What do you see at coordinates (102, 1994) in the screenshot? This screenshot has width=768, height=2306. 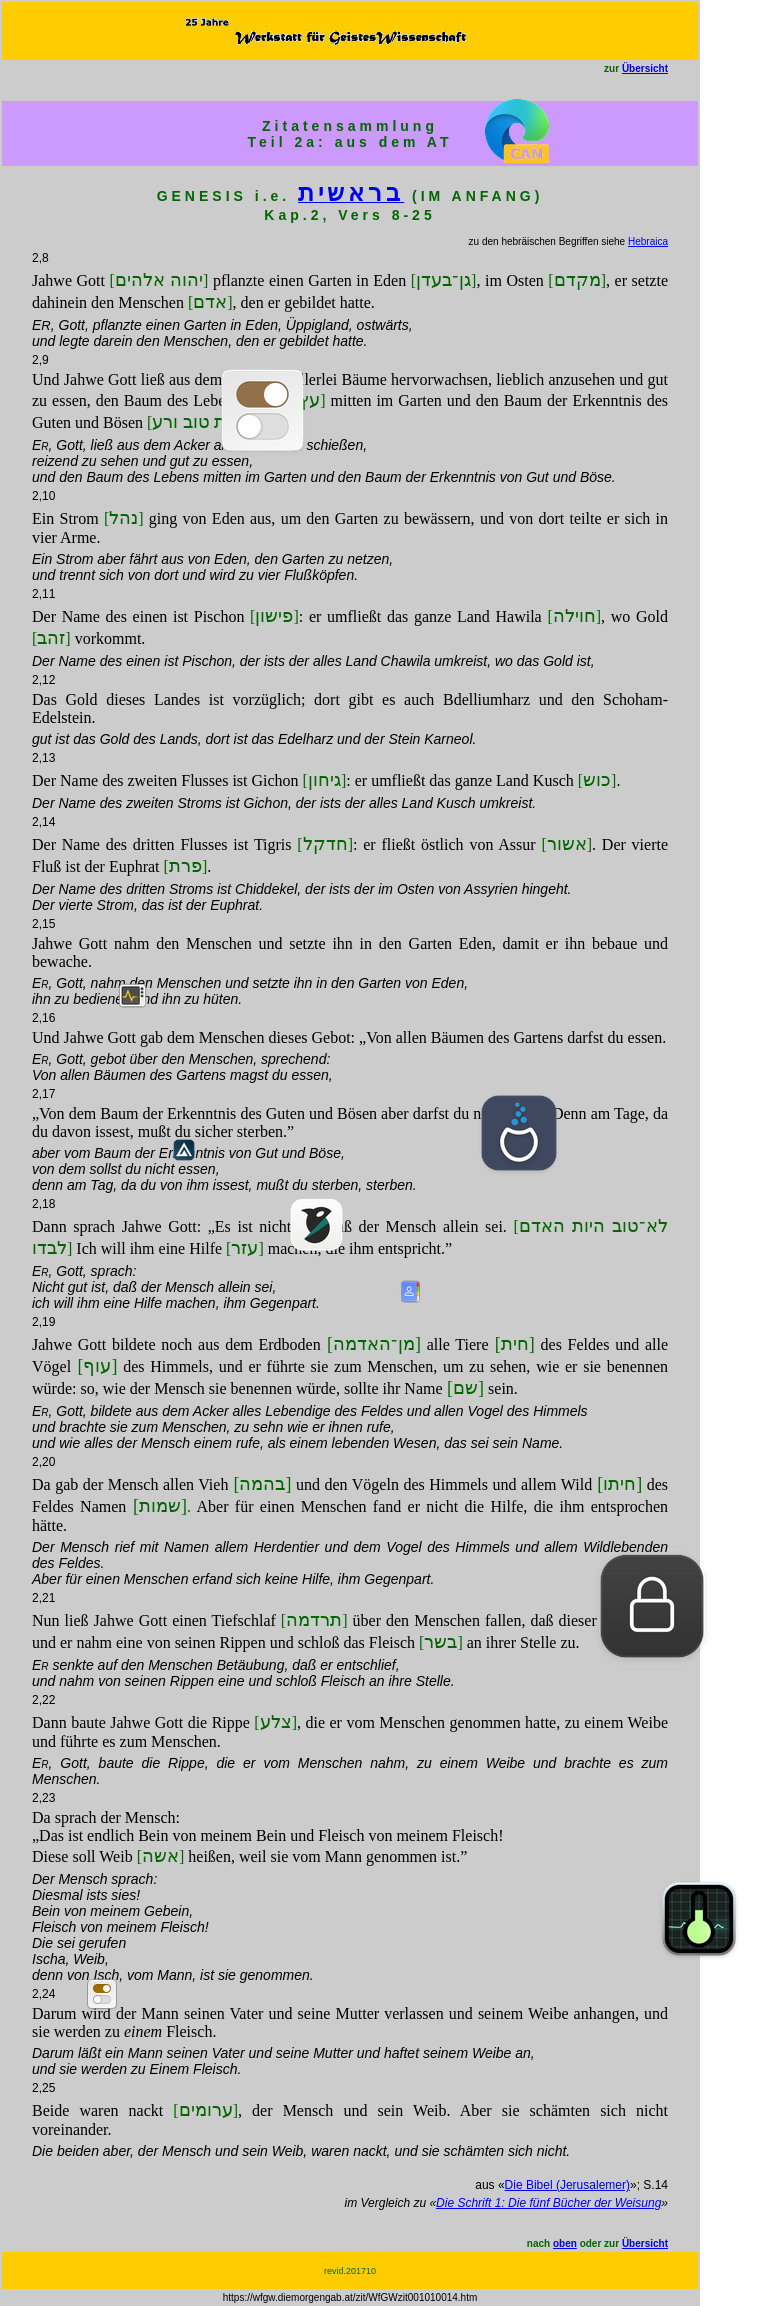 I see `open desktop preferences or settings` at bounding box center [102, 1994].